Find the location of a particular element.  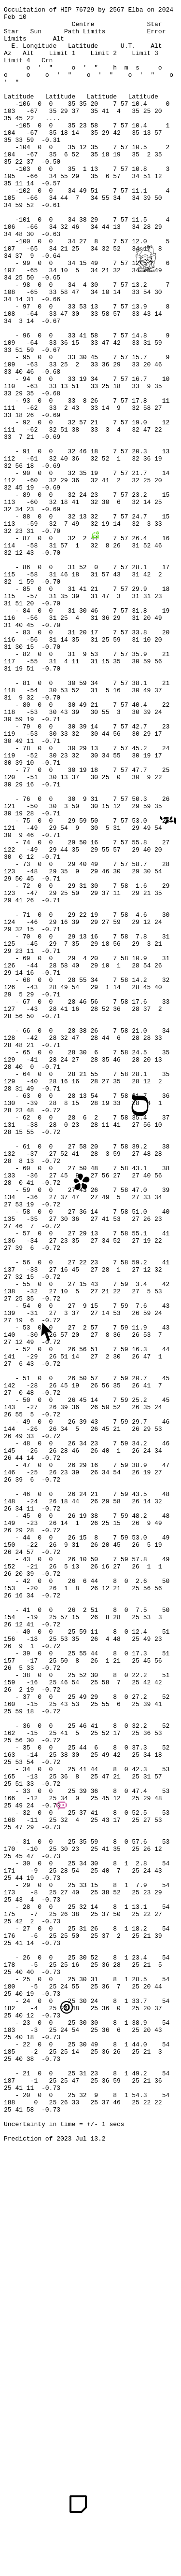

open the Sefaria app is located at coordinates (140, 1105).